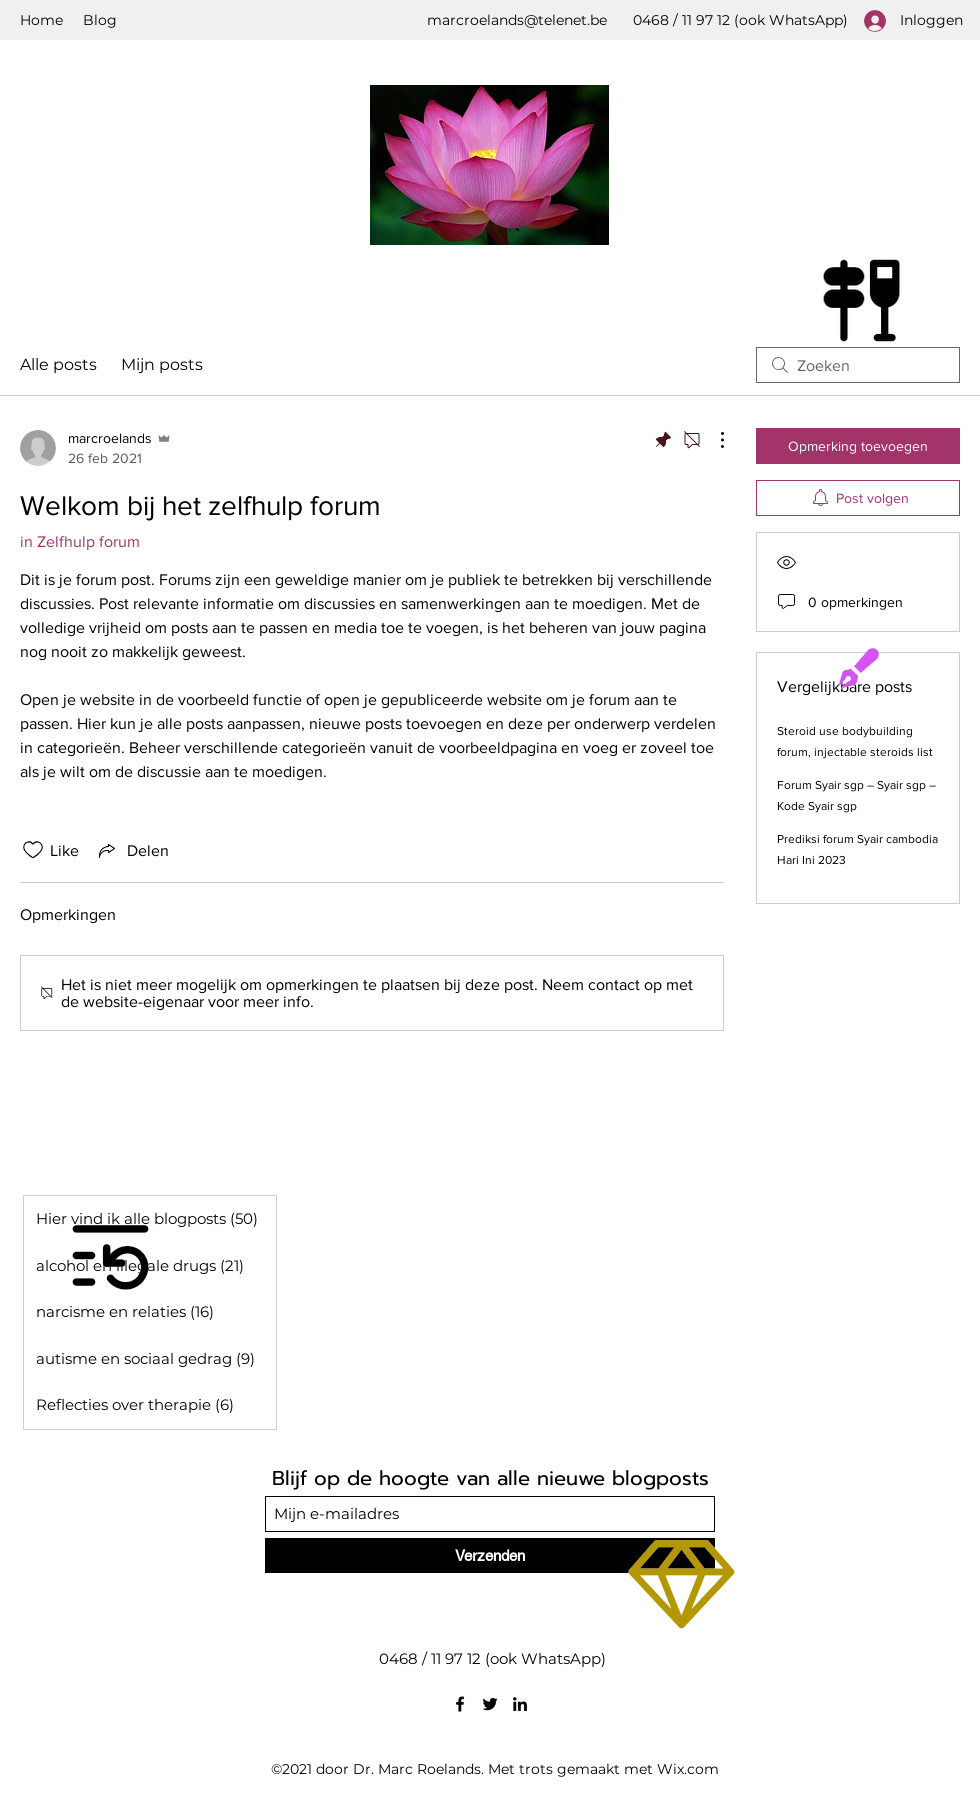 This screenshot has width=980, height=1811. Describe the element at coordinates (110, 1255) in the screenshot. I see `restart or reset a list to its original order` at that location.